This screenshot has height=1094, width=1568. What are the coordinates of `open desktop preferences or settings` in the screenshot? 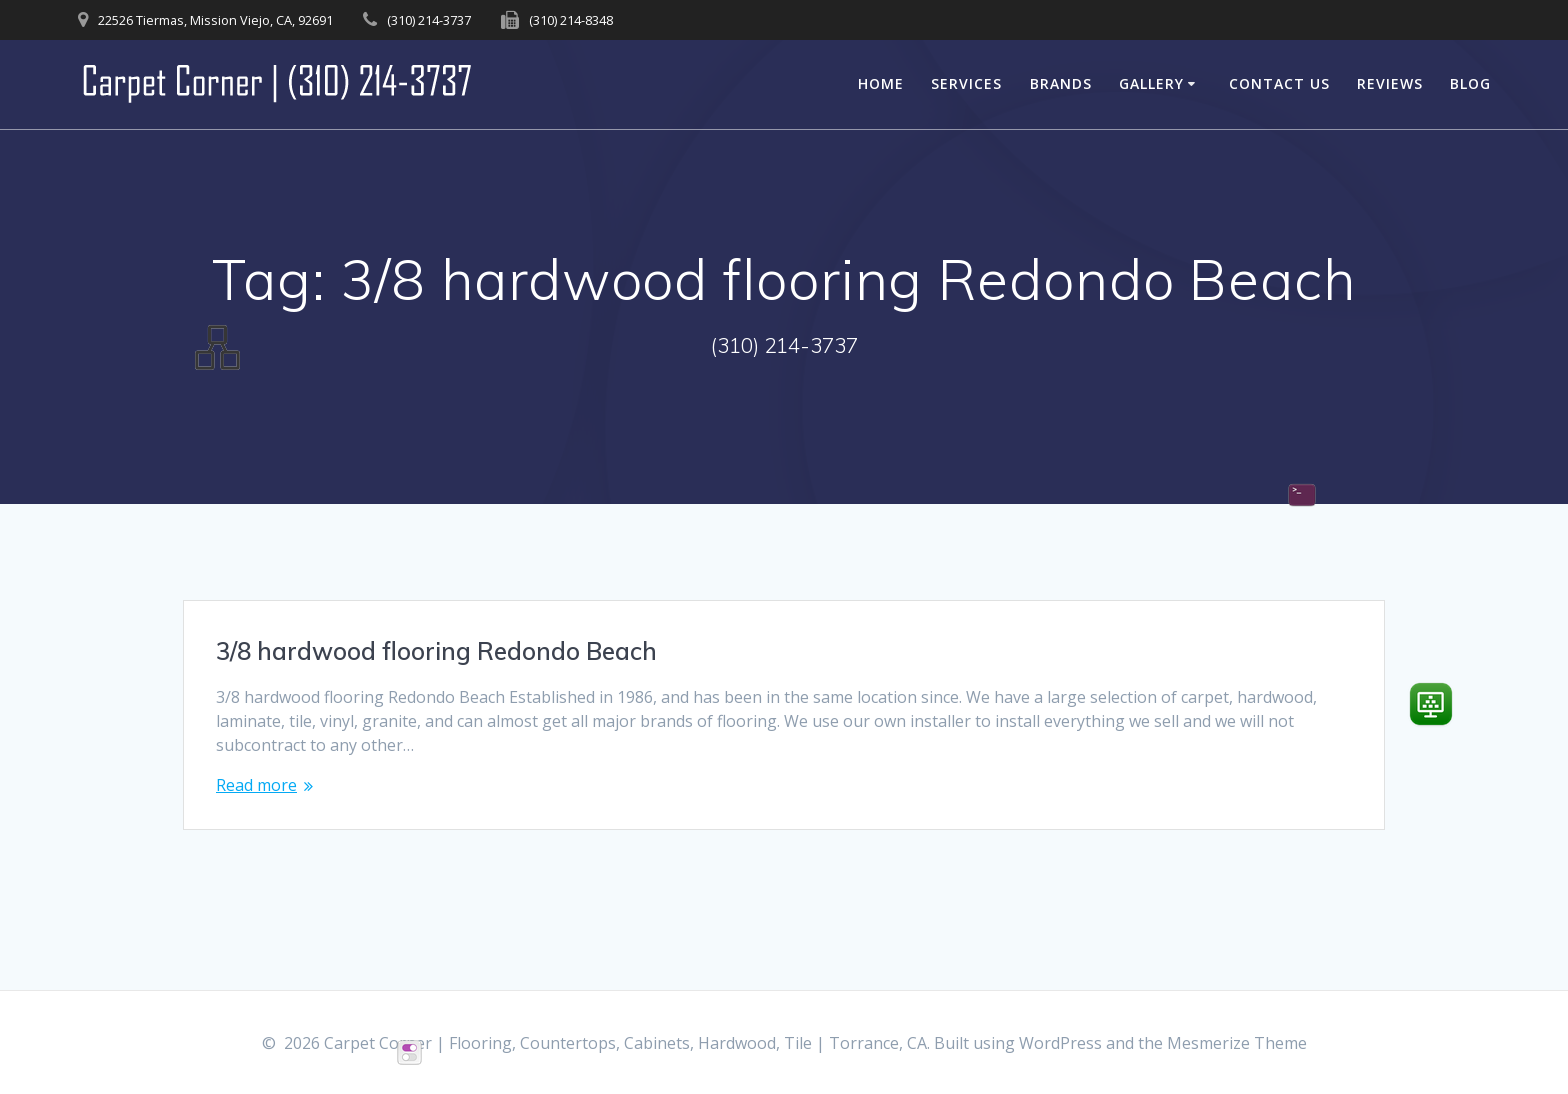 It's located at (409, 1052).